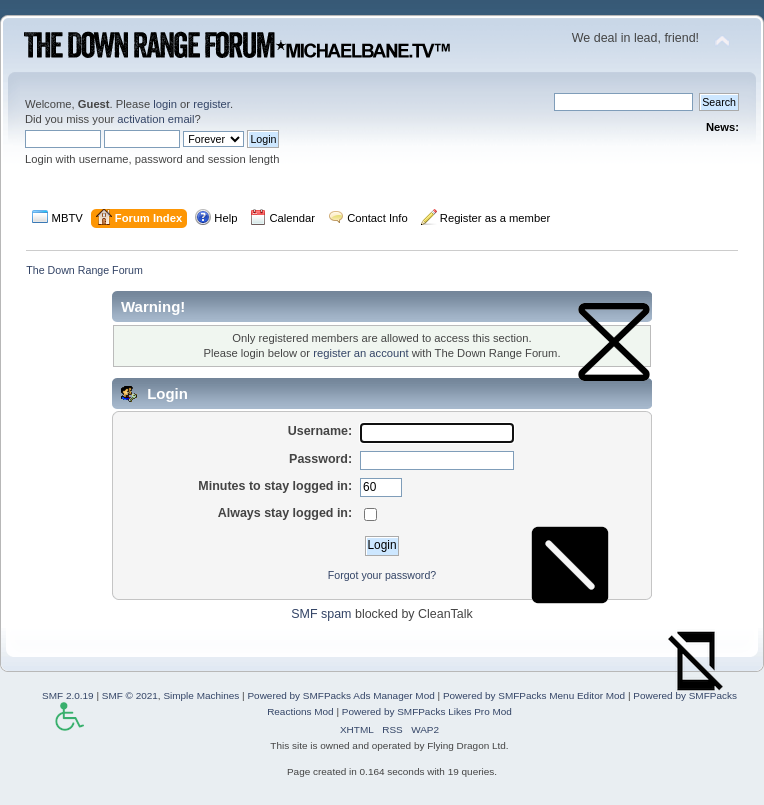 The height and width of the screenshot is (805, 764). I want to click on disable mobile device or phone features, so click(696, 661).